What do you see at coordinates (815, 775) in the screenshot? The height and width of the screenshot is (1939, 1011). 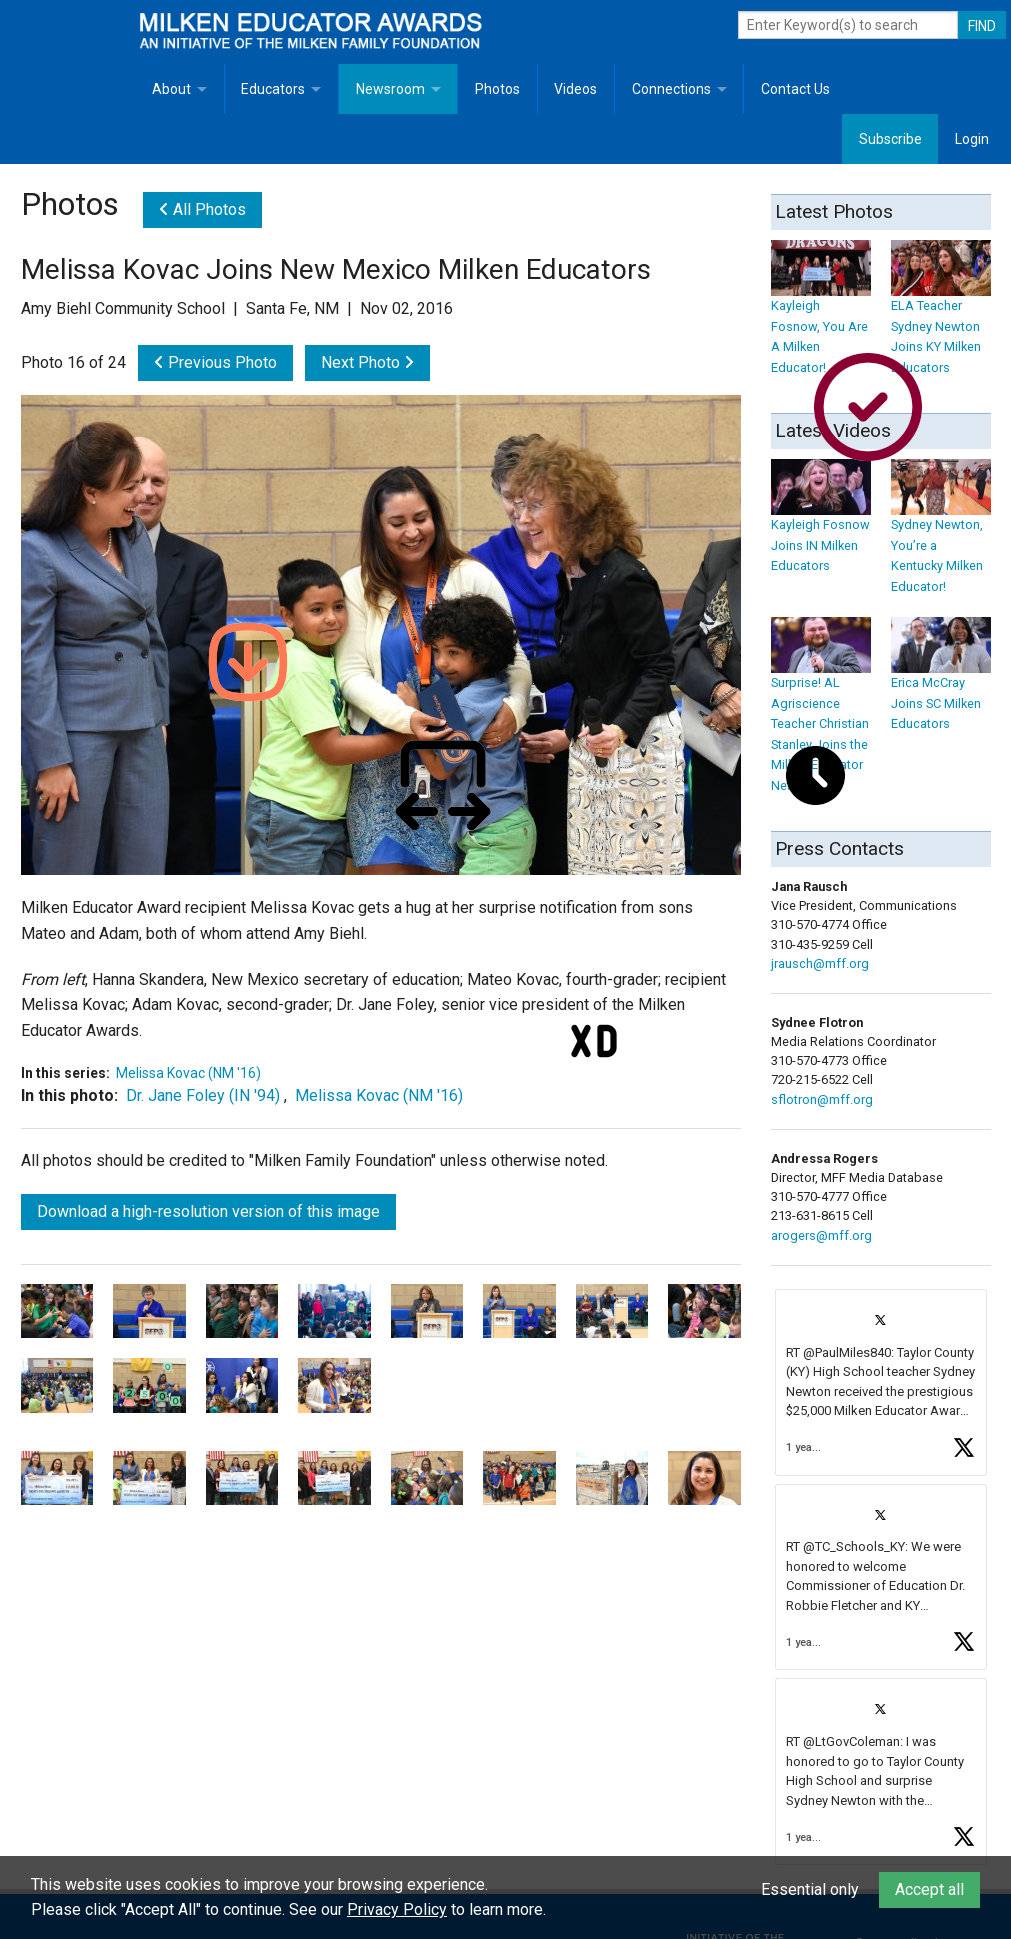 I see `view time or clock settings` at bounding box center [815, 775].